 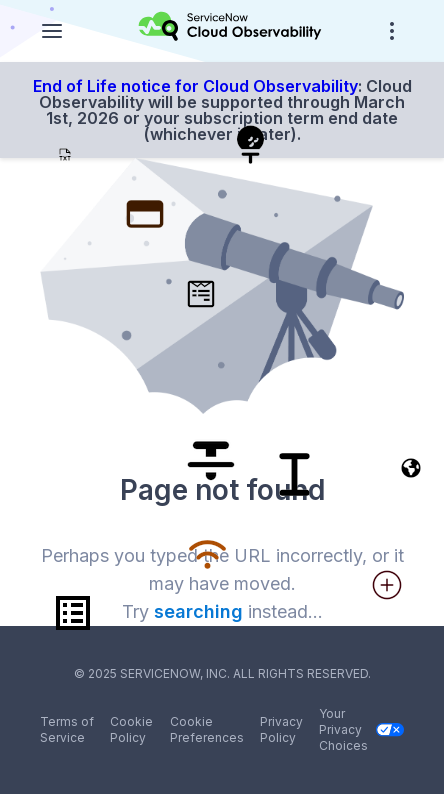 I want to click on view a detailed list or checklist, so click(x=73, y=613).